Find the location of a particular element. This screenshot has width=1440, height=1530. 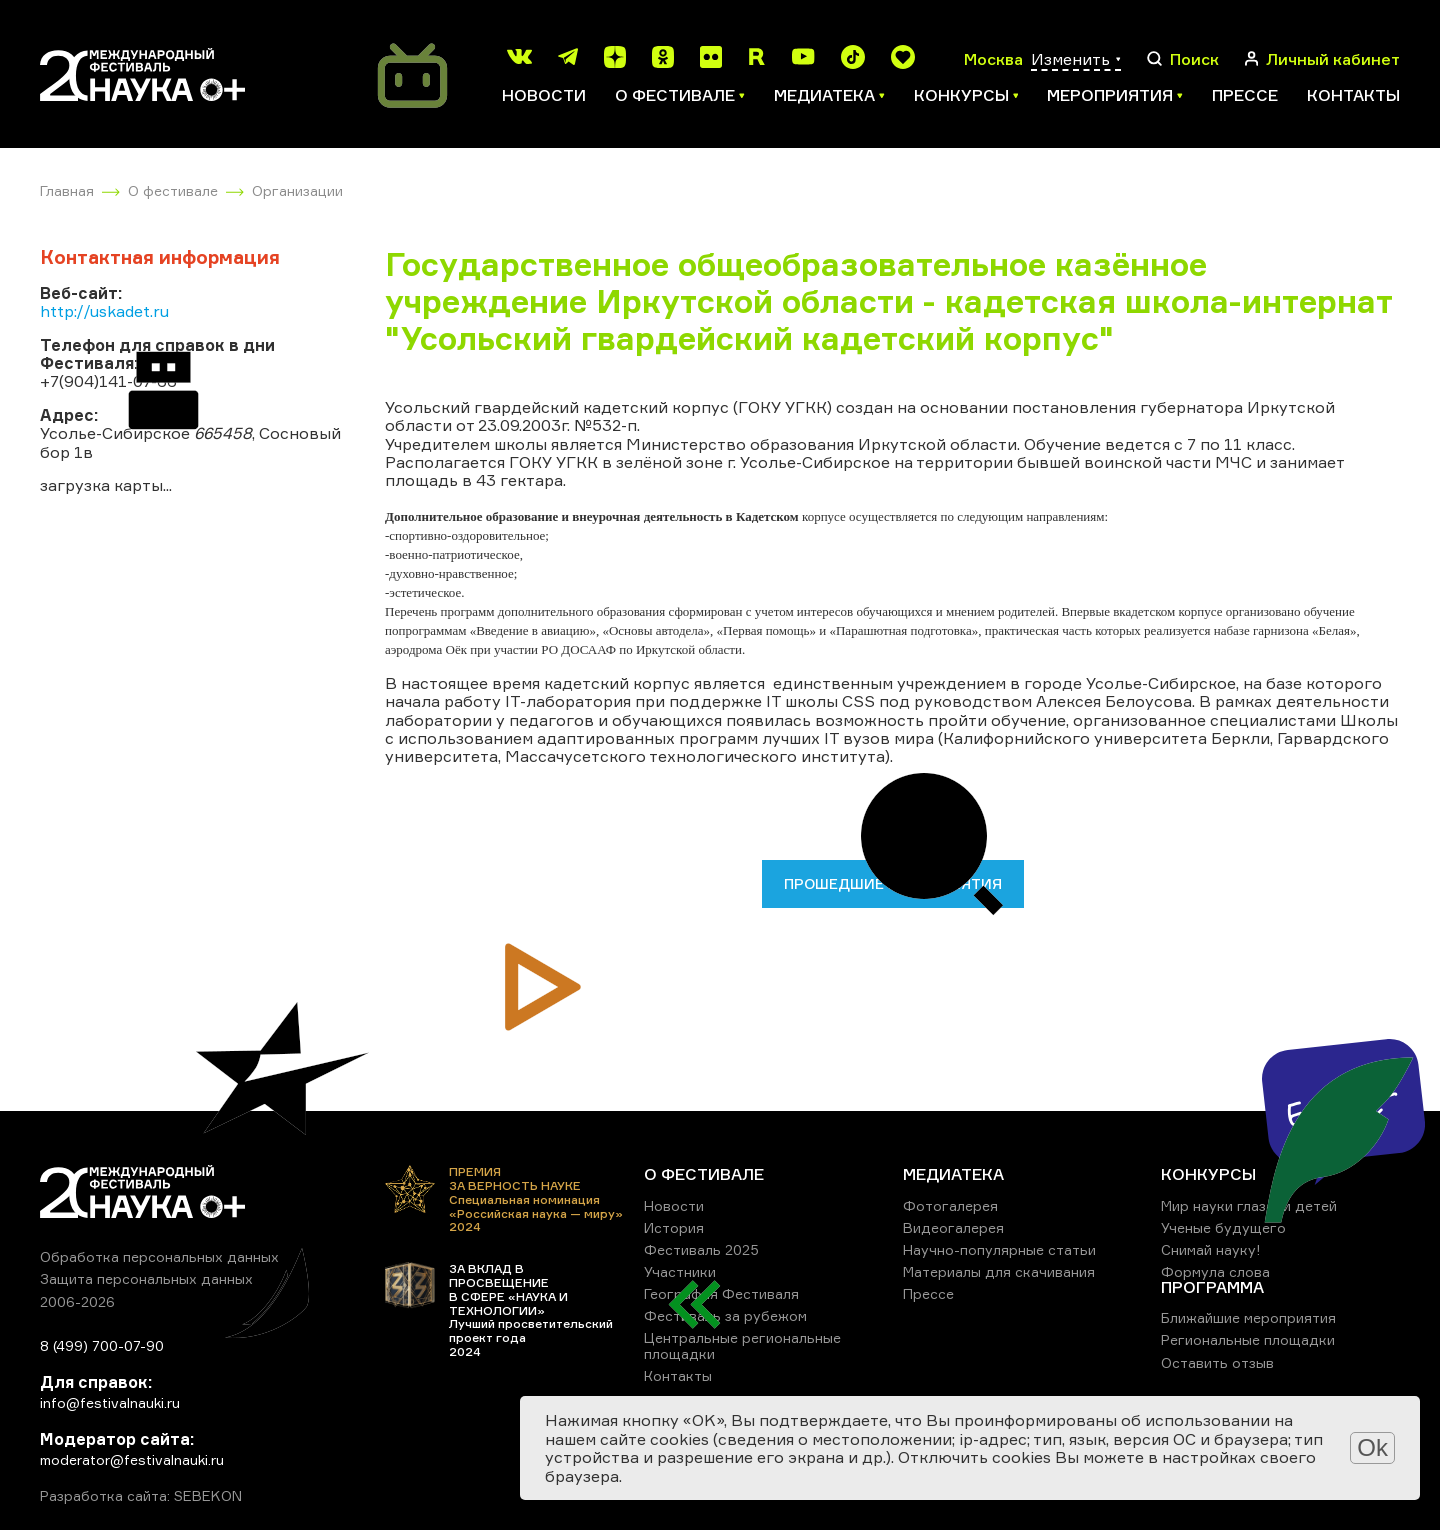

play media or video content is located at coordinates (538, 987).